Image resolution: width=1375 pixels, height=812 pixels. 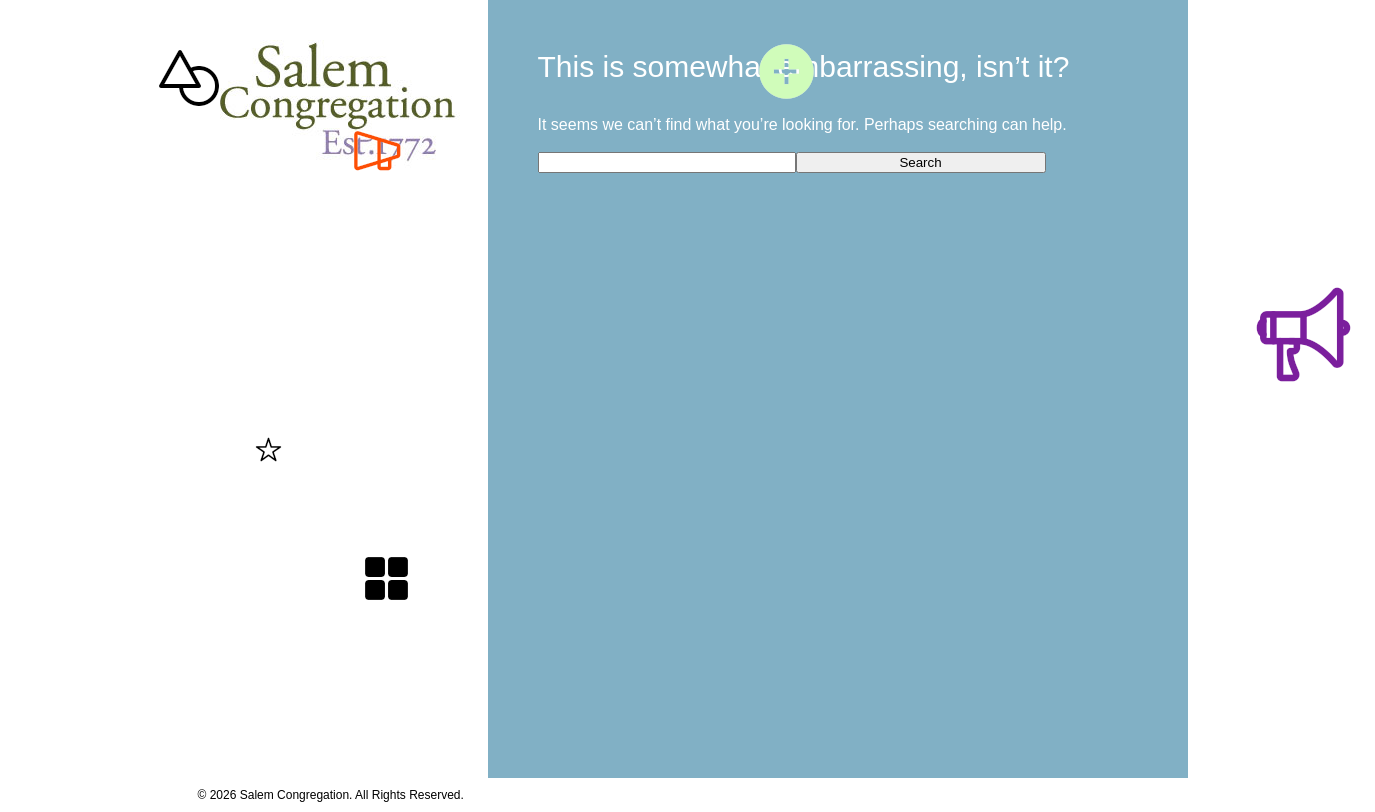 What do you see at coordinates (386, 578) in the screenshot?
I see `view items in grid layout` at bounding box center [386, 578].